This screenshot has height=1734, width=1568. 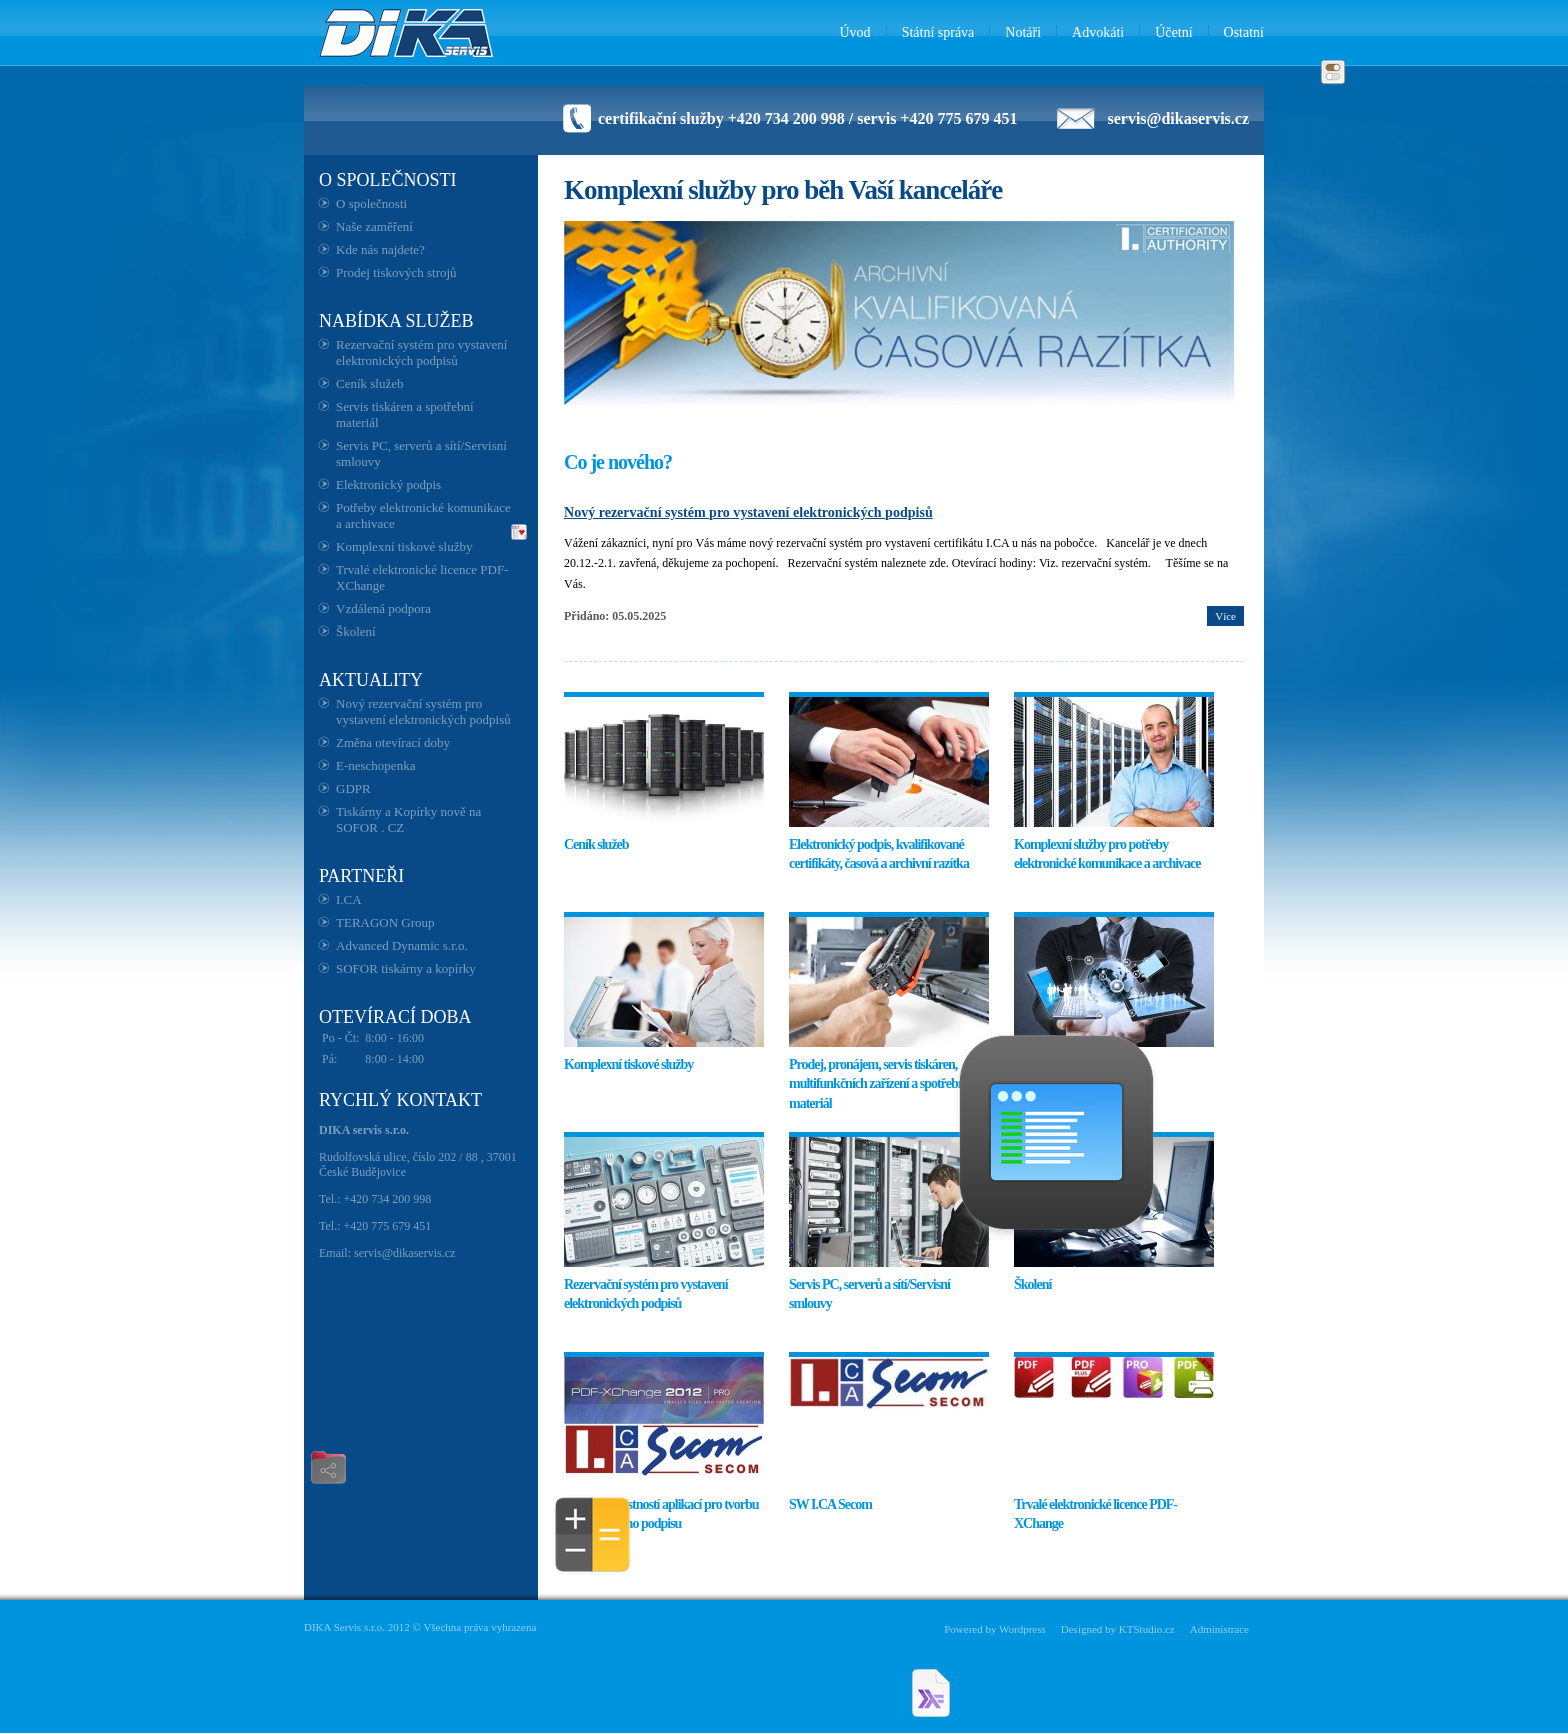 I want to click on open solitaire card game, so click(x=519, y=532).